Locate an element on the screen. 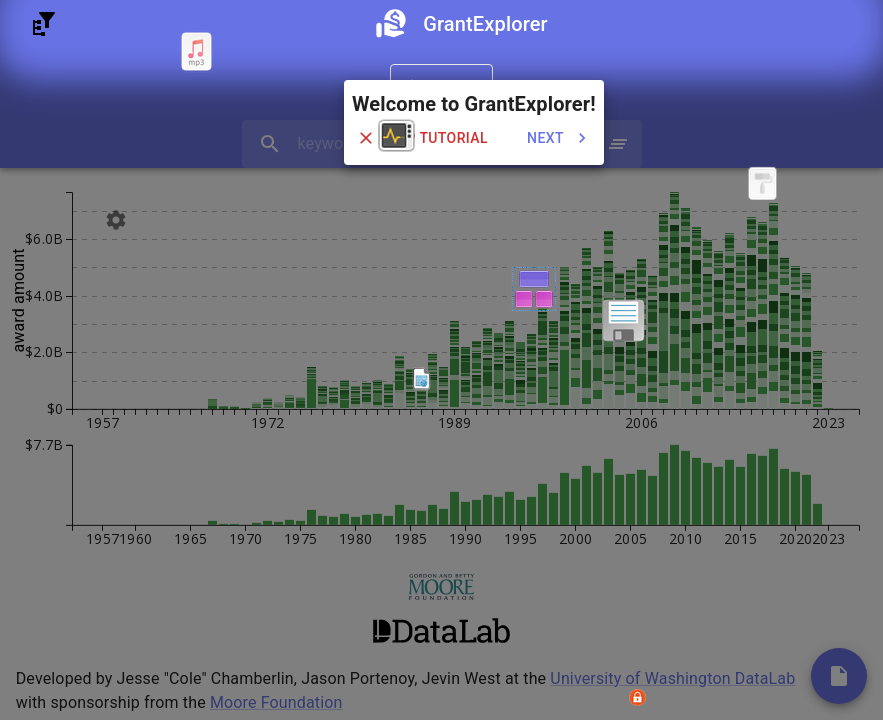  indicates a file or folder is read-only is located at coordinates (637, 697).